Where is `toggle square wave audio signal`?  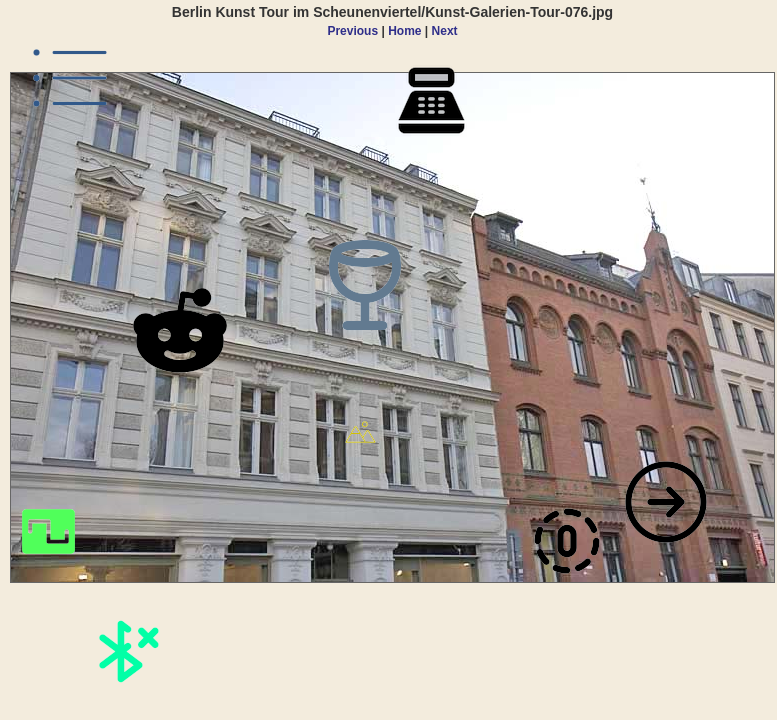 toggle square wave audio signal is located at coordinates (48, 531).